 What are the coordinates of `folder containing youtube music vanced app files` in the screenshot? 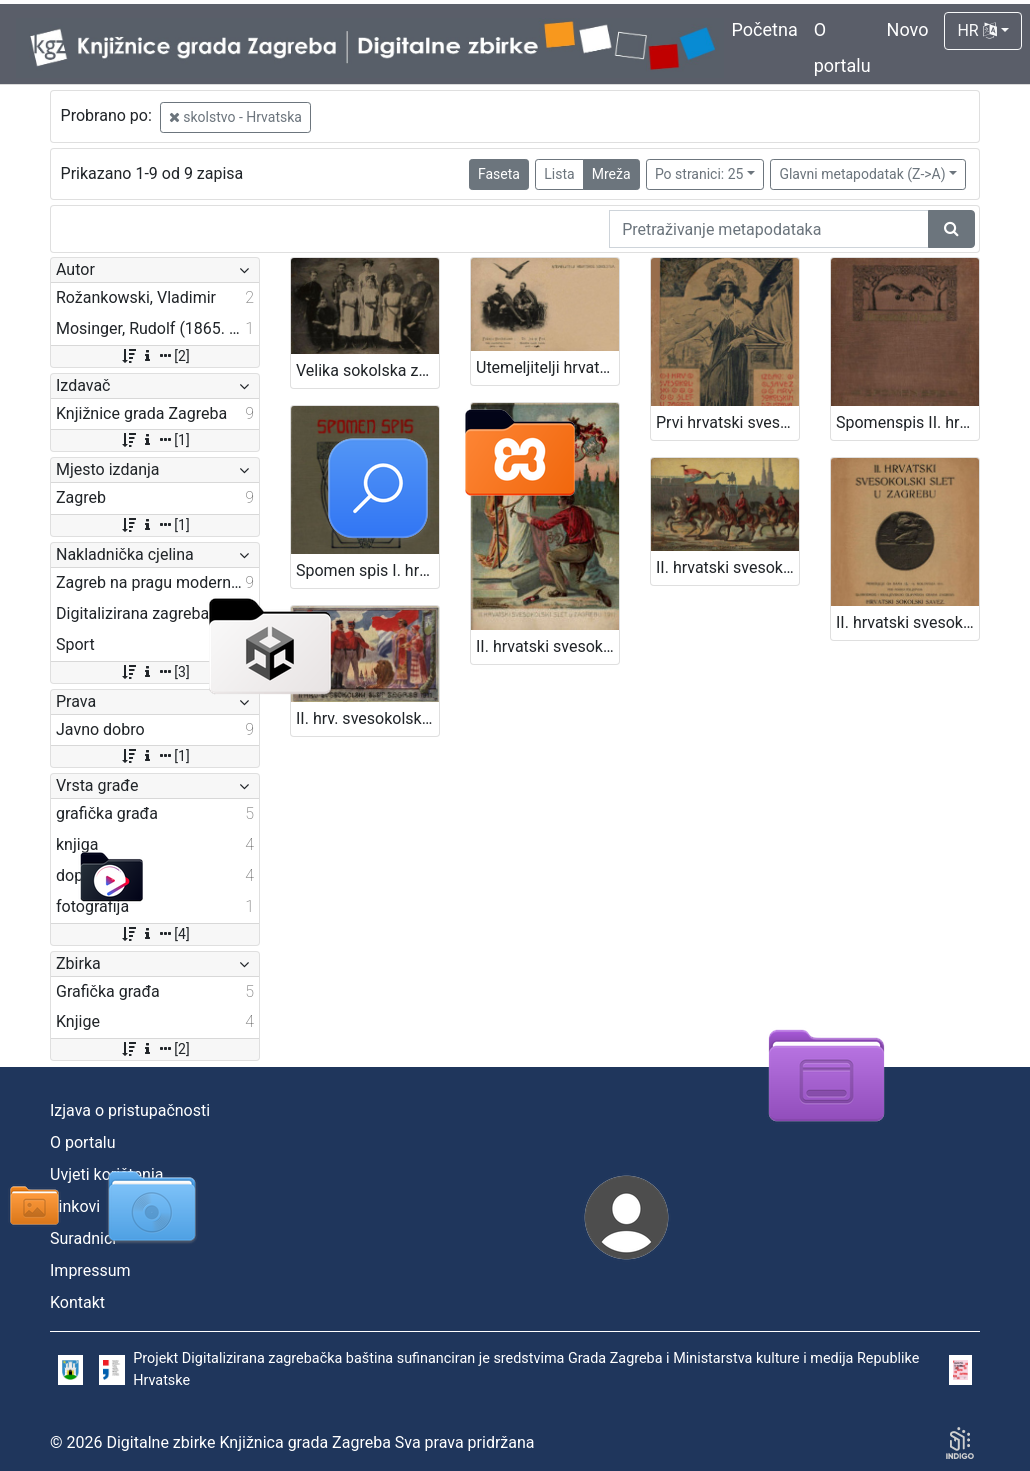 It's located at (111, 878).